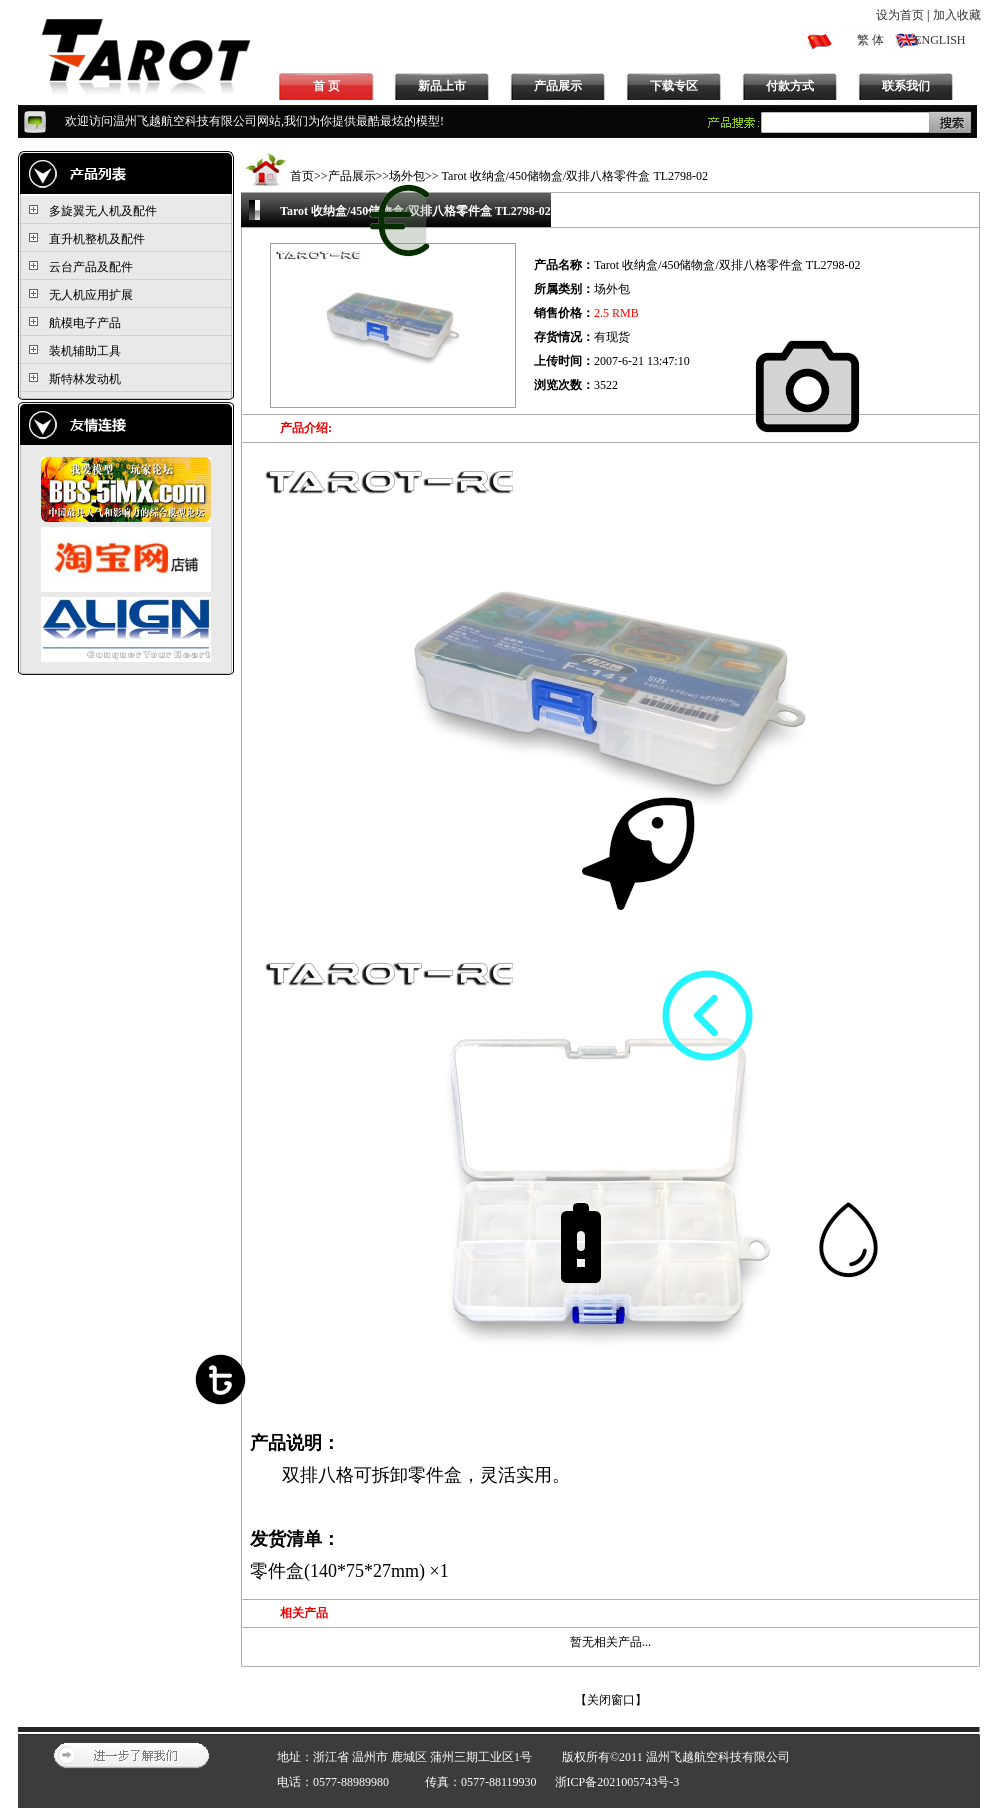 The image size is (998, 1810). Describe the element at coordinates (405, 220) in the screenshot. I see `view euro currency or pricing` at that location.